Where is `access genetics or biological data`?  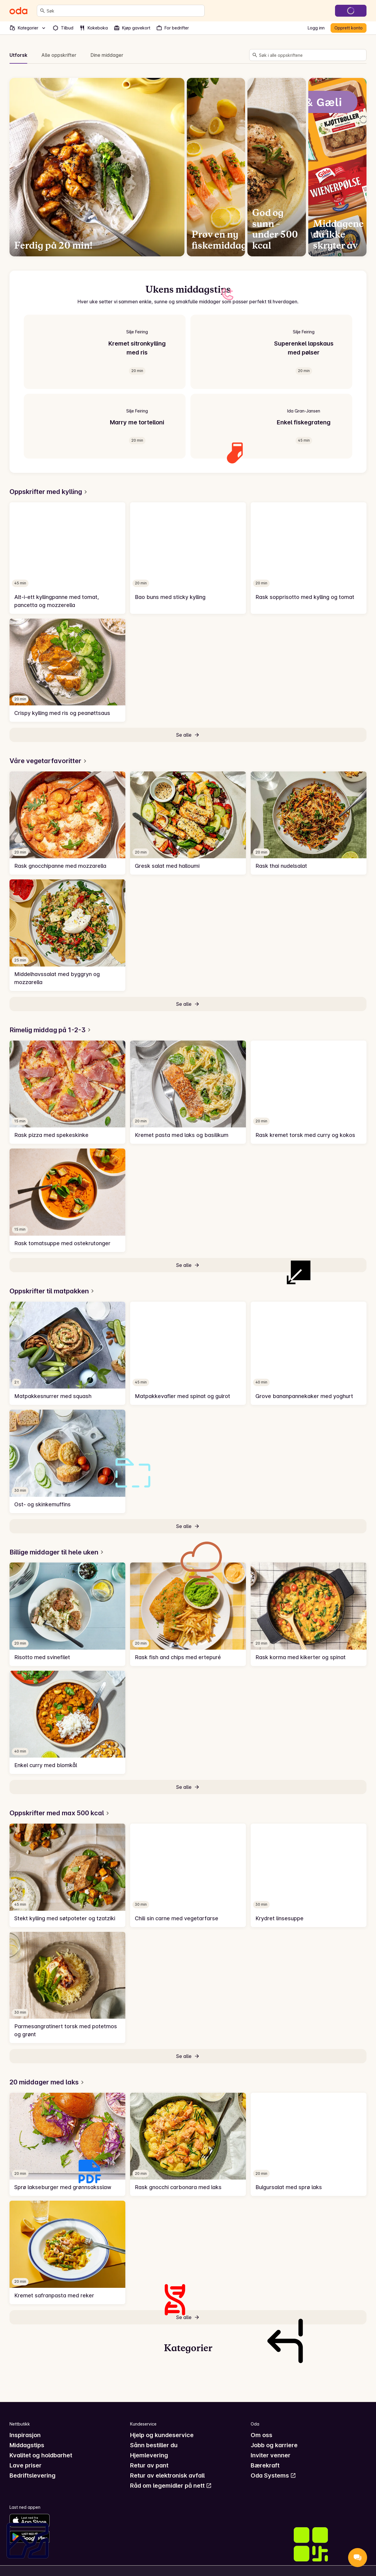 access genetics or biological data is located at coordinates (175, 2300).